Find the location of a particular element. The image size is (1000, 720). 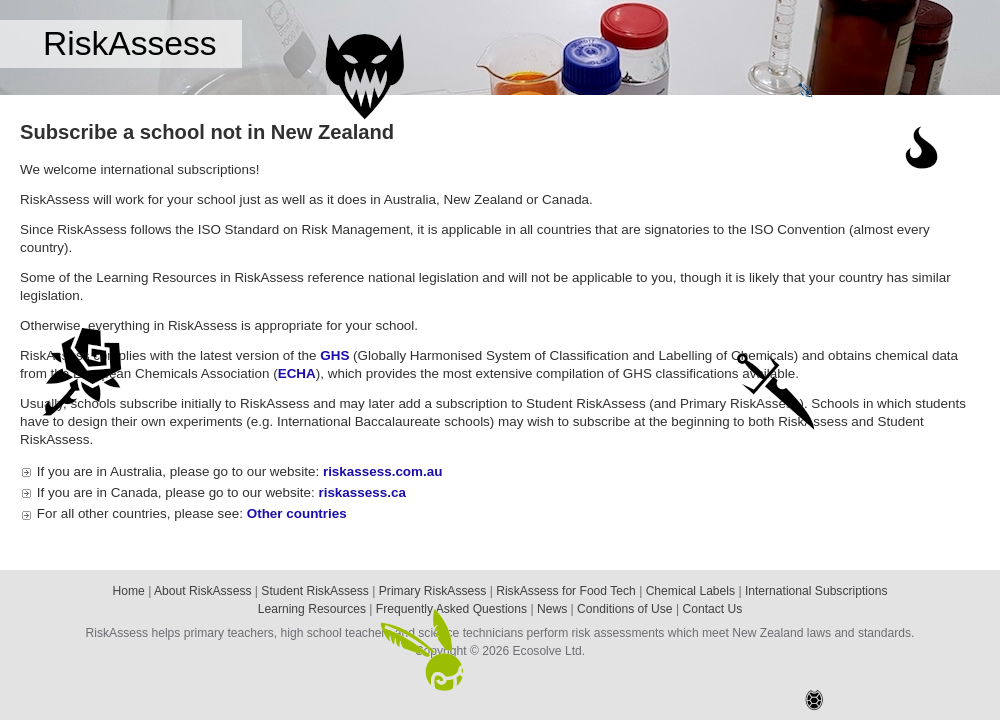

select imp or demon character is located at coordinates (364, 76).